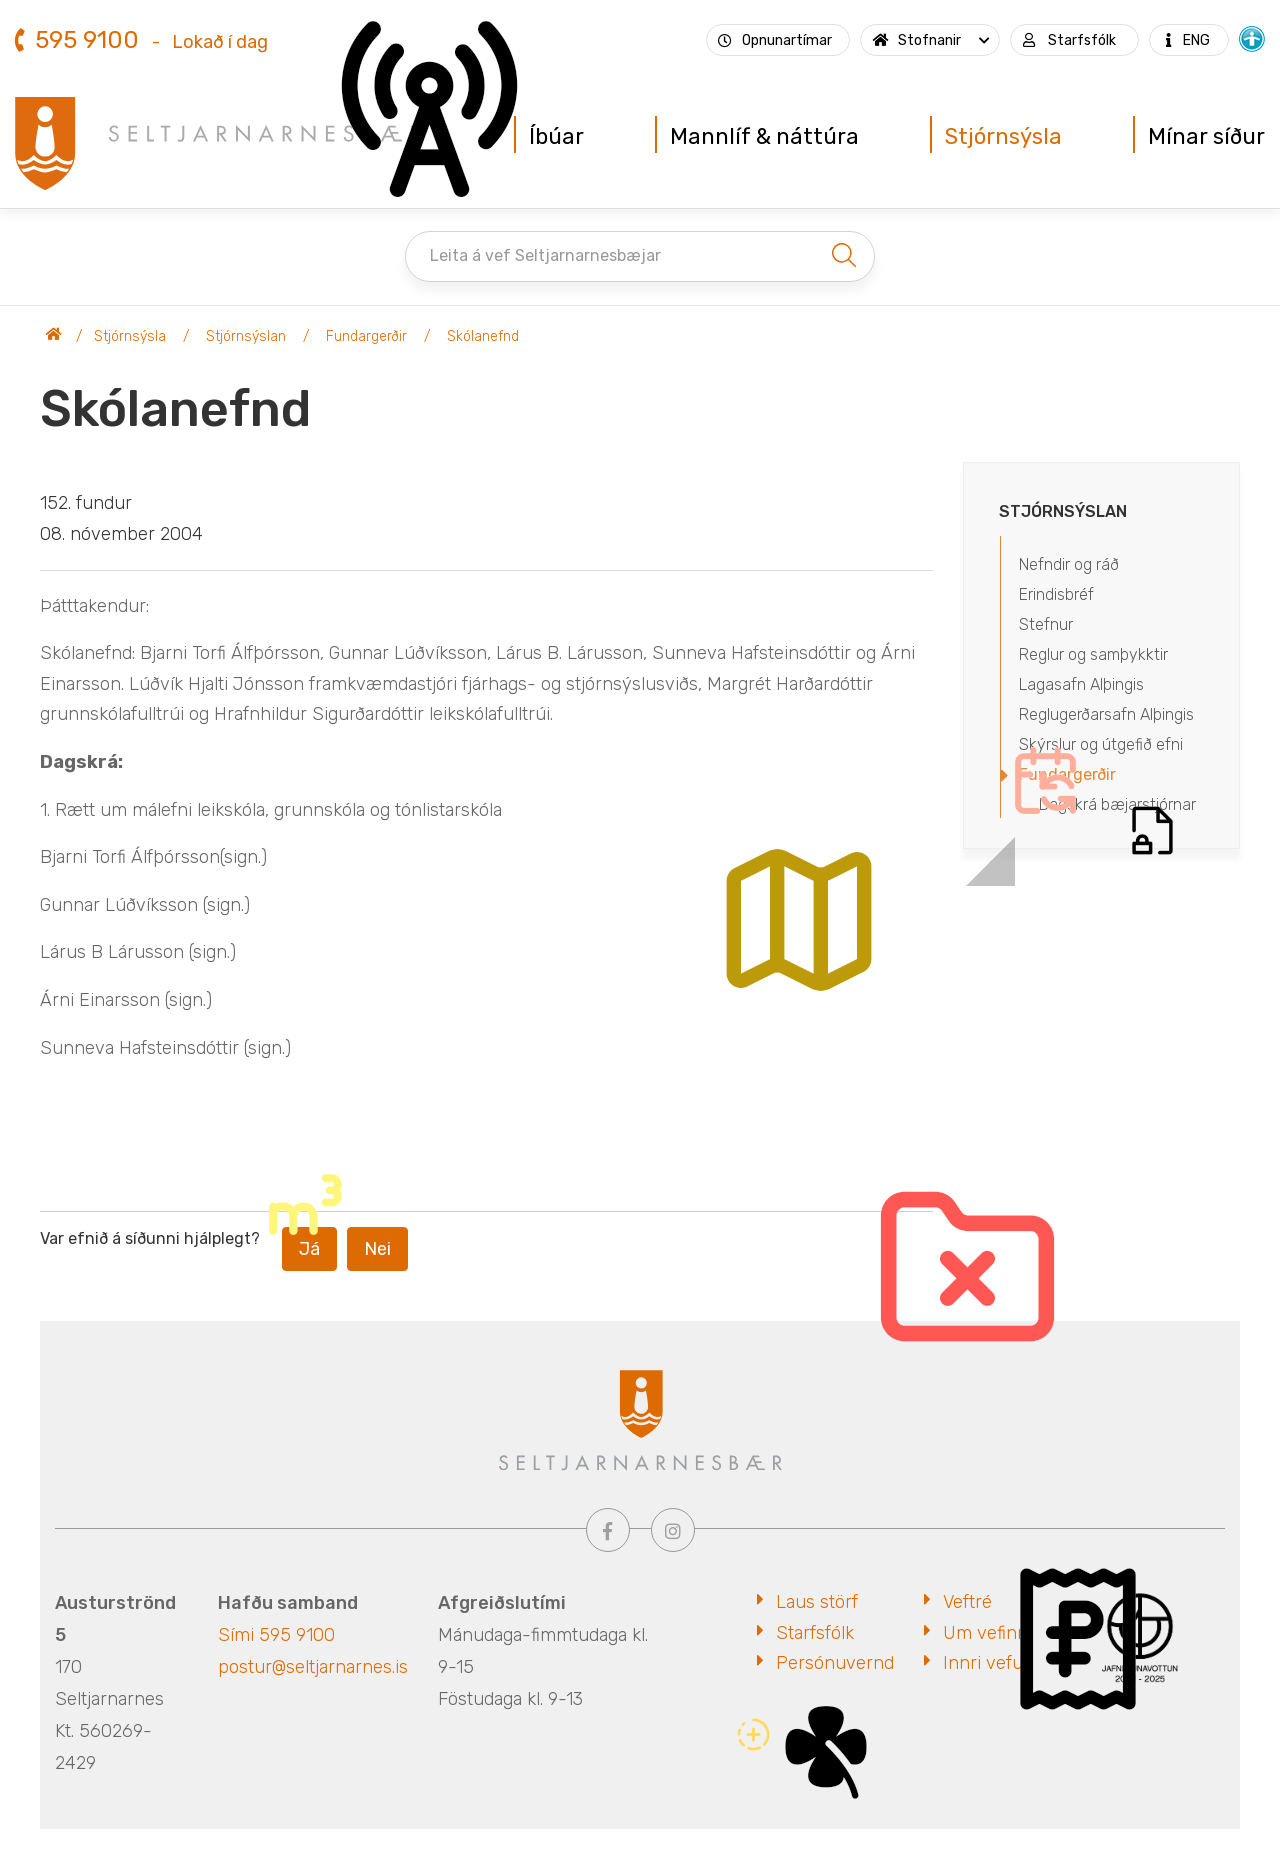 The width and height of the screenshot is (1280, 1872). What do you see at coordinates (799, 920) in the screenshot?
I see `view map or navigation` at bounding box center [799, 920].